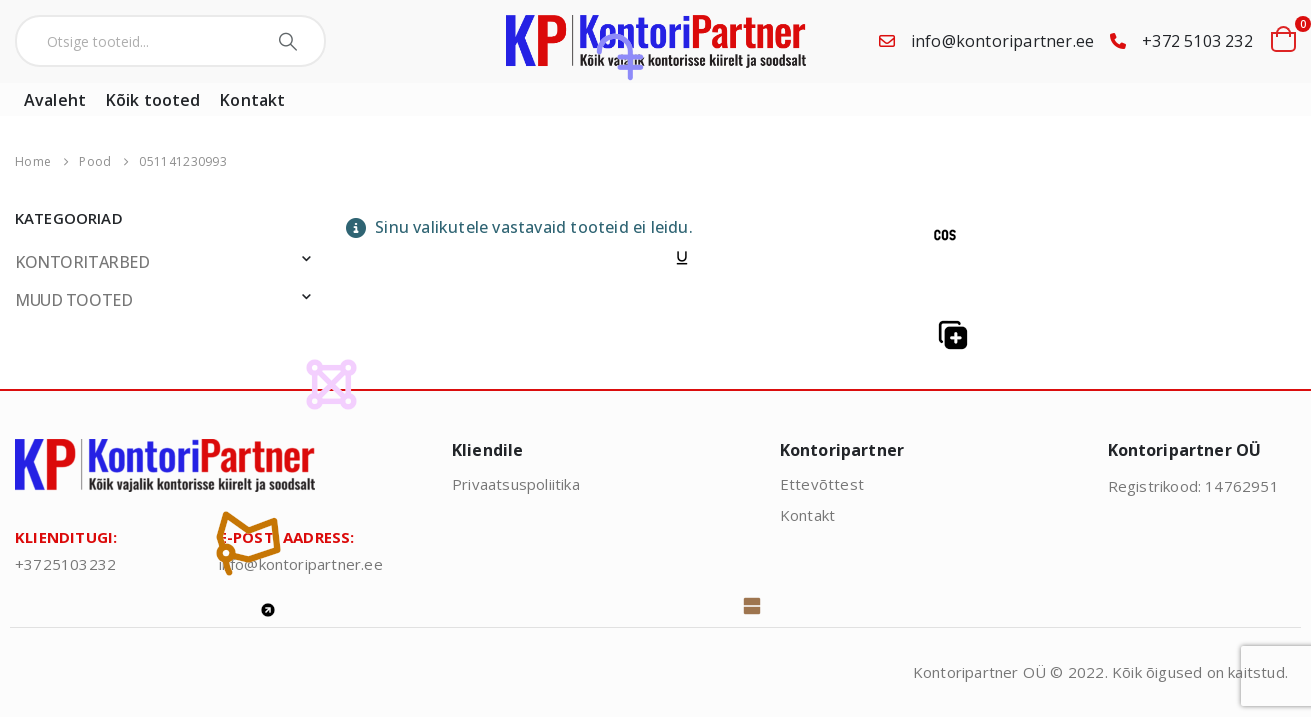 The width and height of the screenshot is (1311, 720). I want to click on represents Armenian dram currency, so click(620, 57).